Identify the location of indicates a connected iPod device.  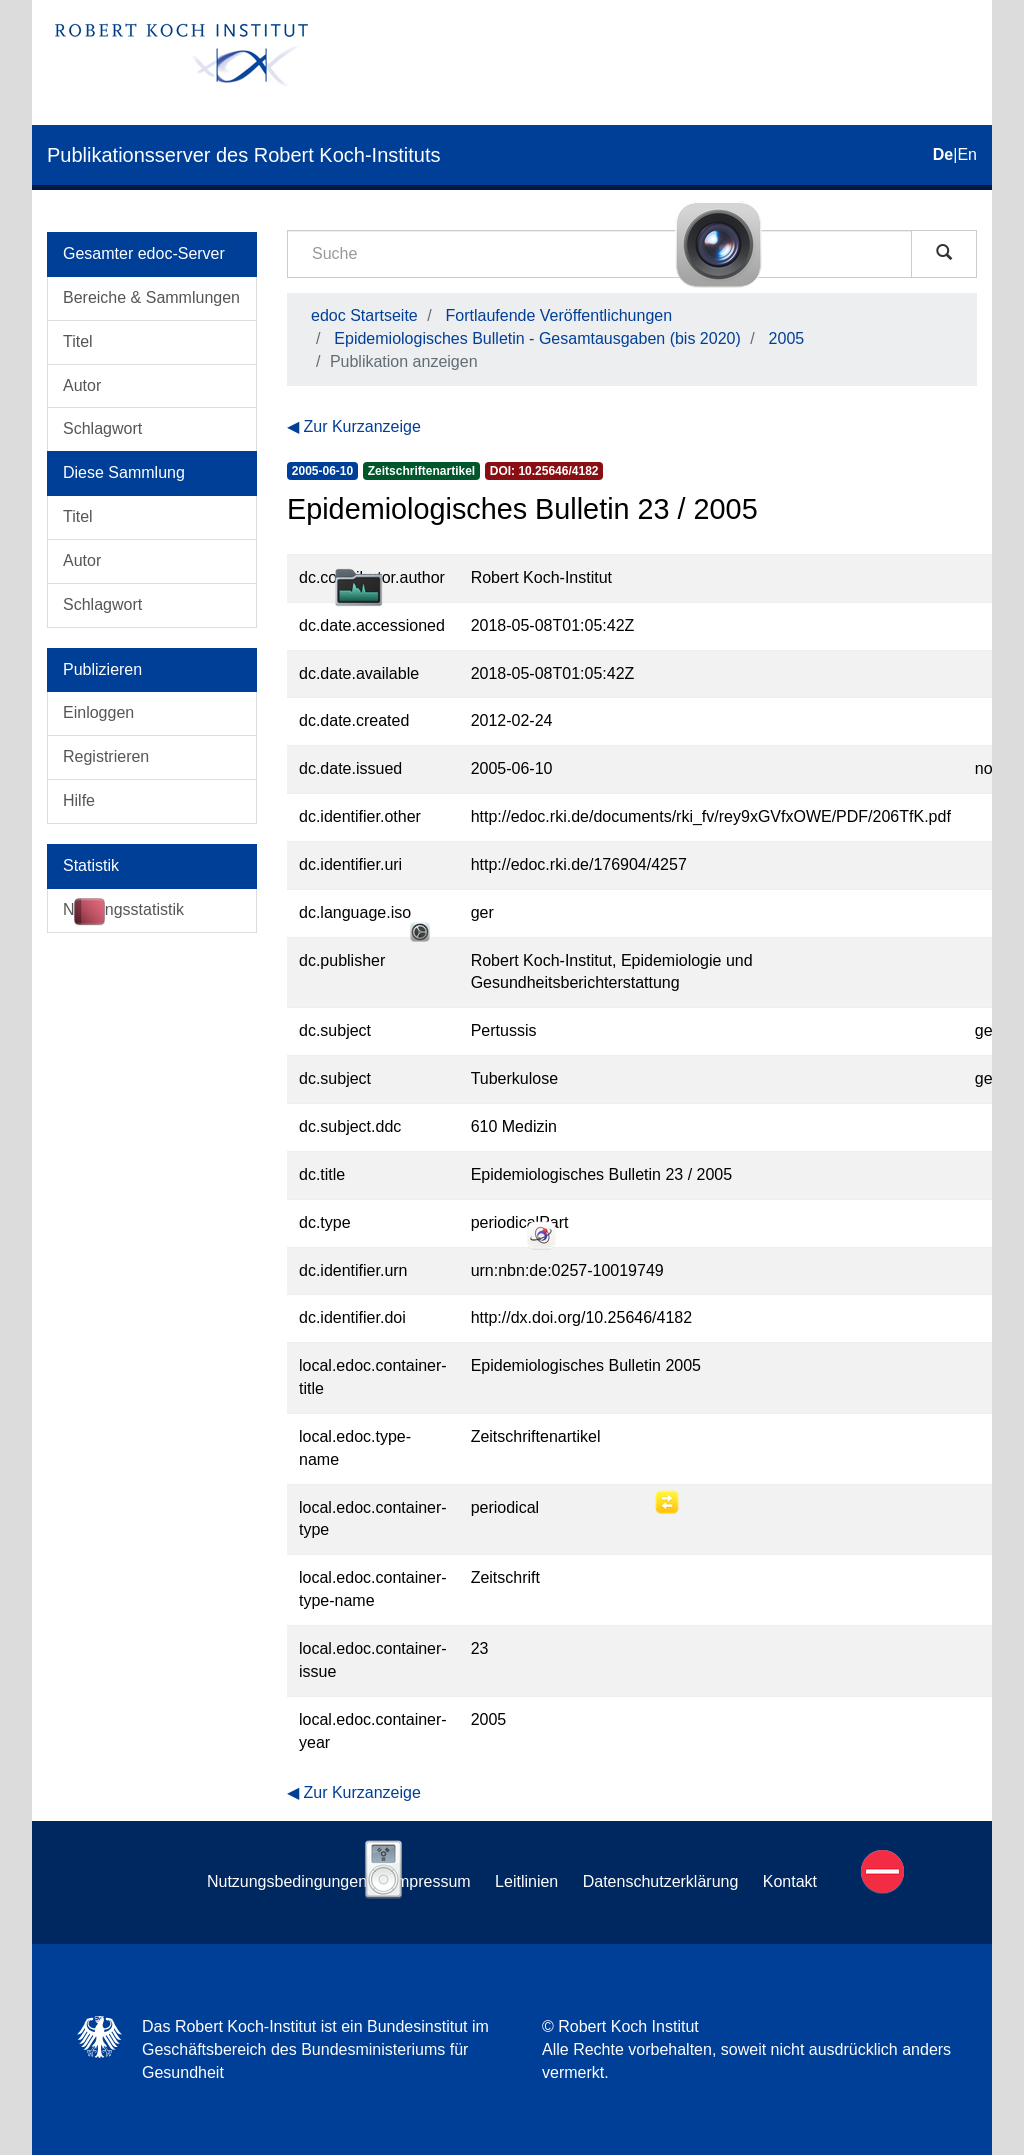
(383, 1869).